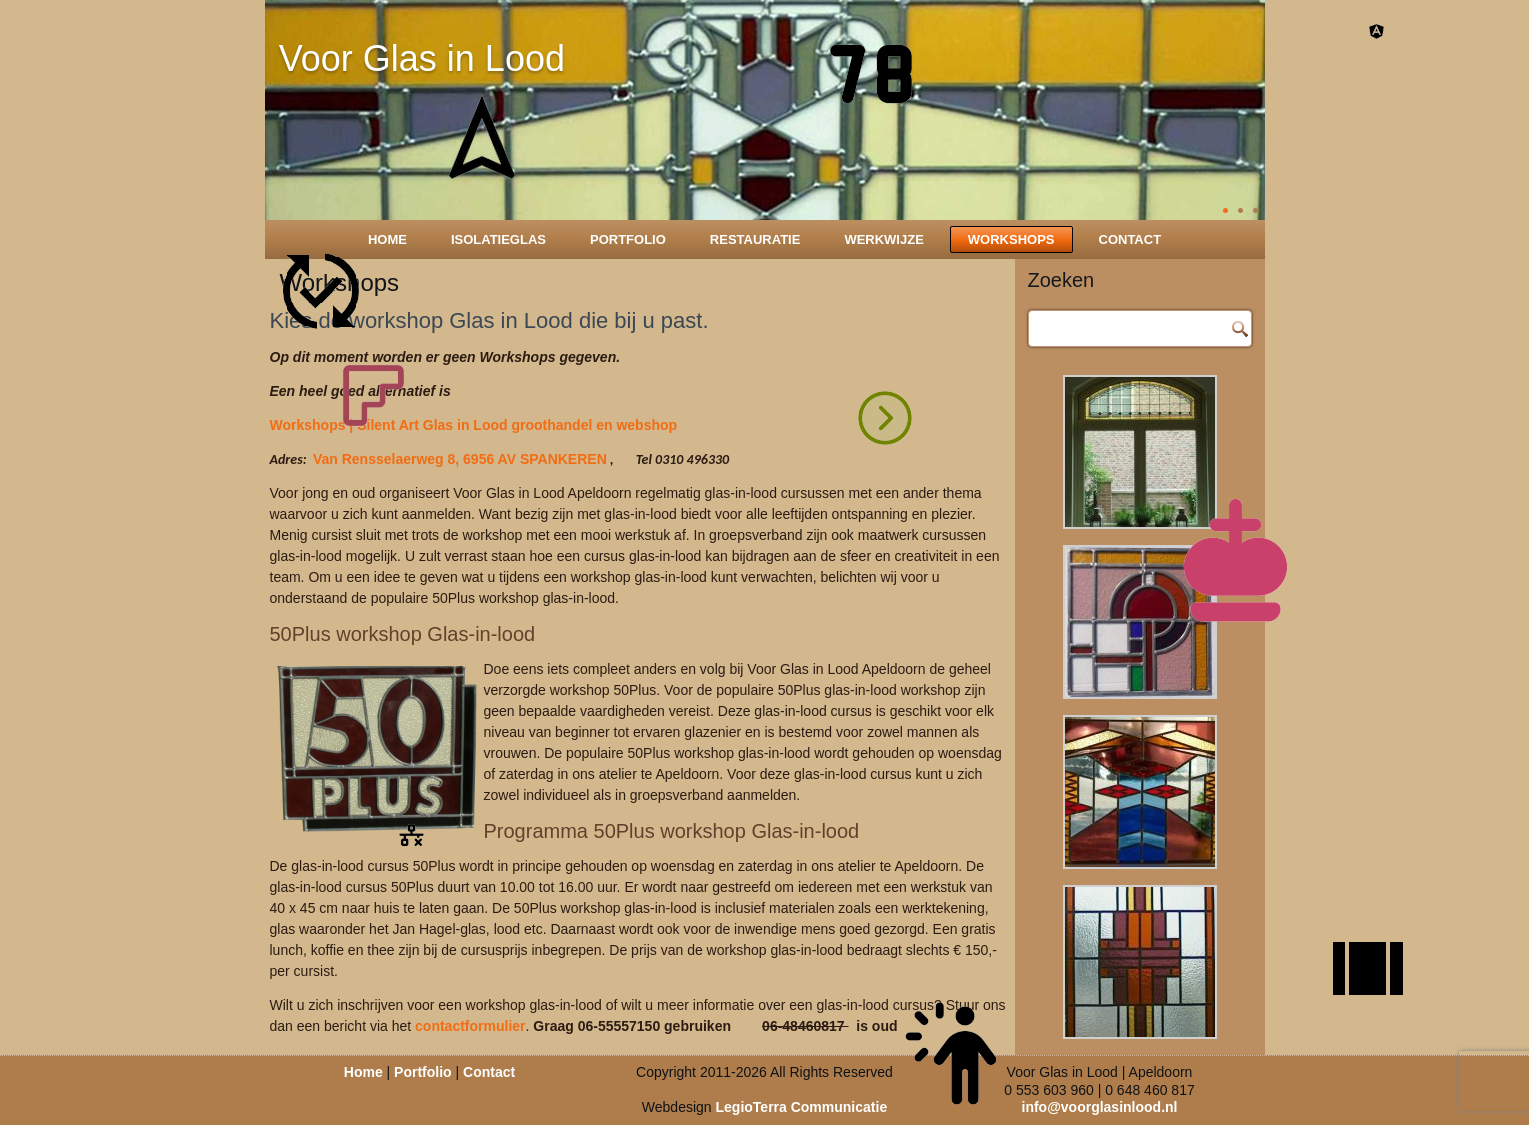 The height and width of the screenshot is (1125, 1529). What do you see at coordinates (373, 395) in the screenshot?
I see `open Flipboard app` at bounding box center [373, 395].